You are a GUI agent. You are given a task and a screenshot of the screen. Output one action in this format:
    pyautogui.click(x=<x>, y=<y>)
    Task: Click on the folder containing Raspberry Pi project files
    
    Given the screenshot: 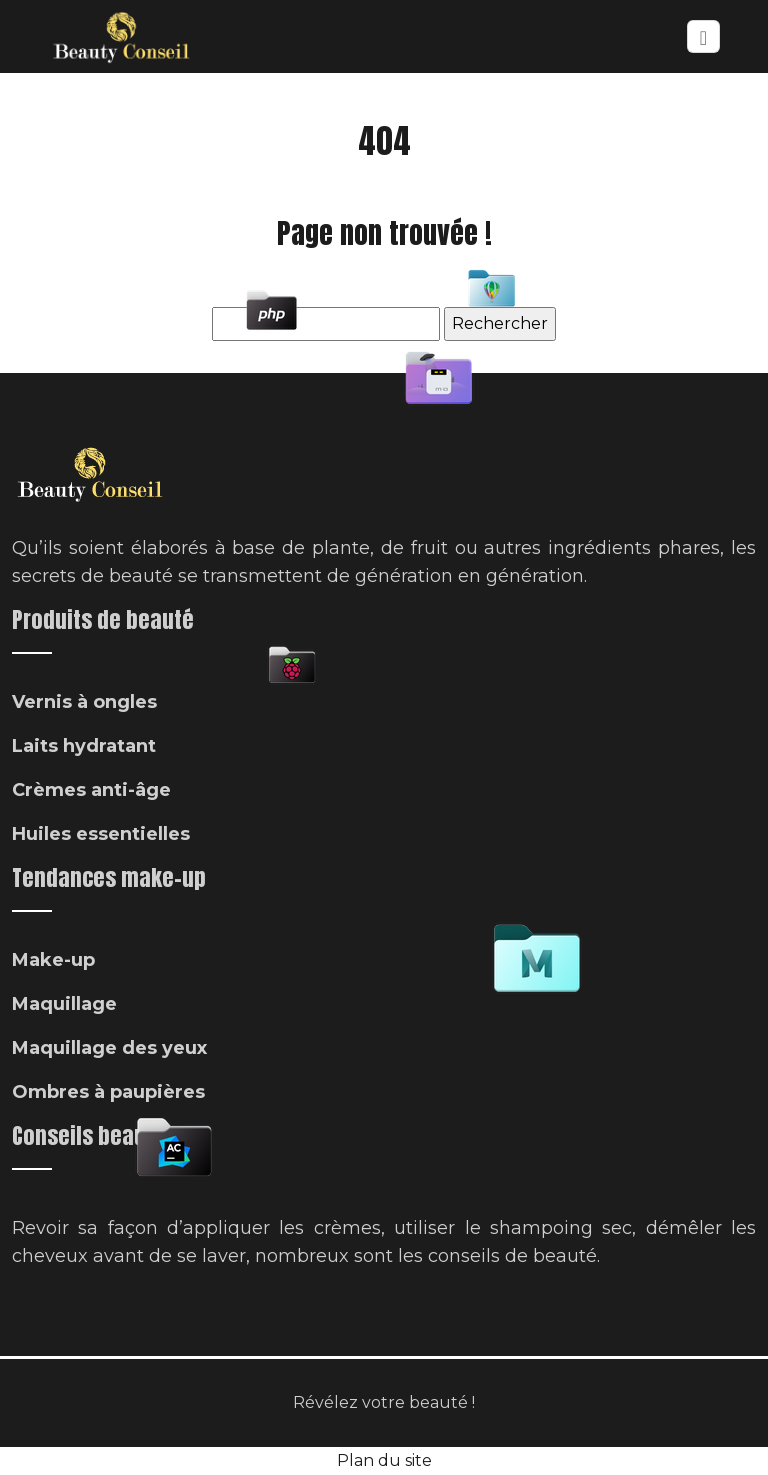 What is the action you would take?
    pyautogui.click(x=292, y=666)
    